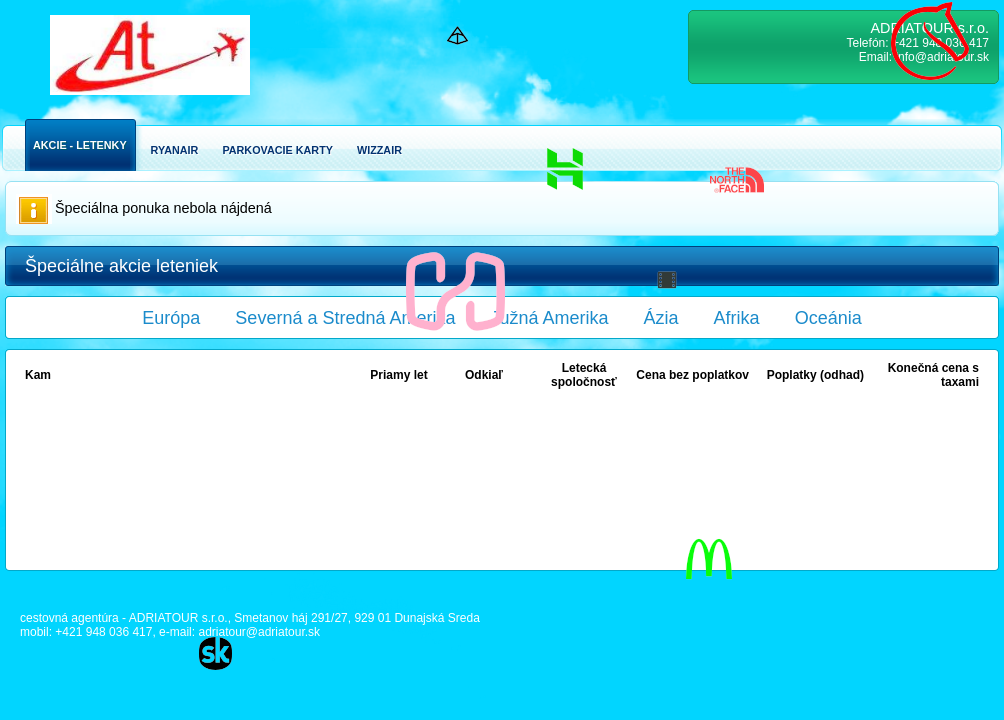 The height and width of the screenshot is (720, 1004). I want to click on Hostinger web hosting service logo, so click(565, 169).